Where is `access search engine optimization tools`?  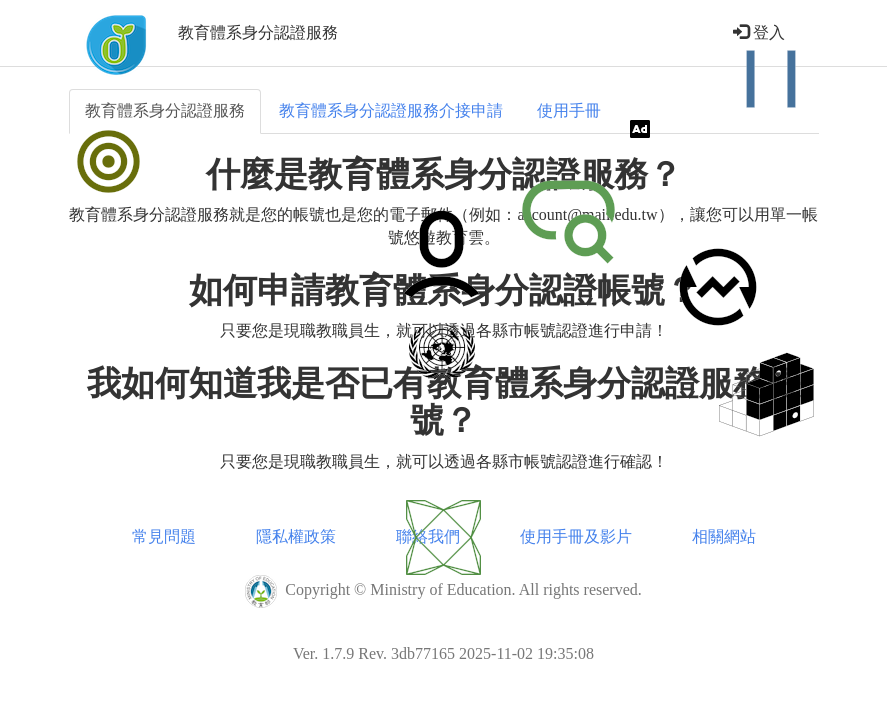
access search engine optimization tools is located at coordinates (568, 218).